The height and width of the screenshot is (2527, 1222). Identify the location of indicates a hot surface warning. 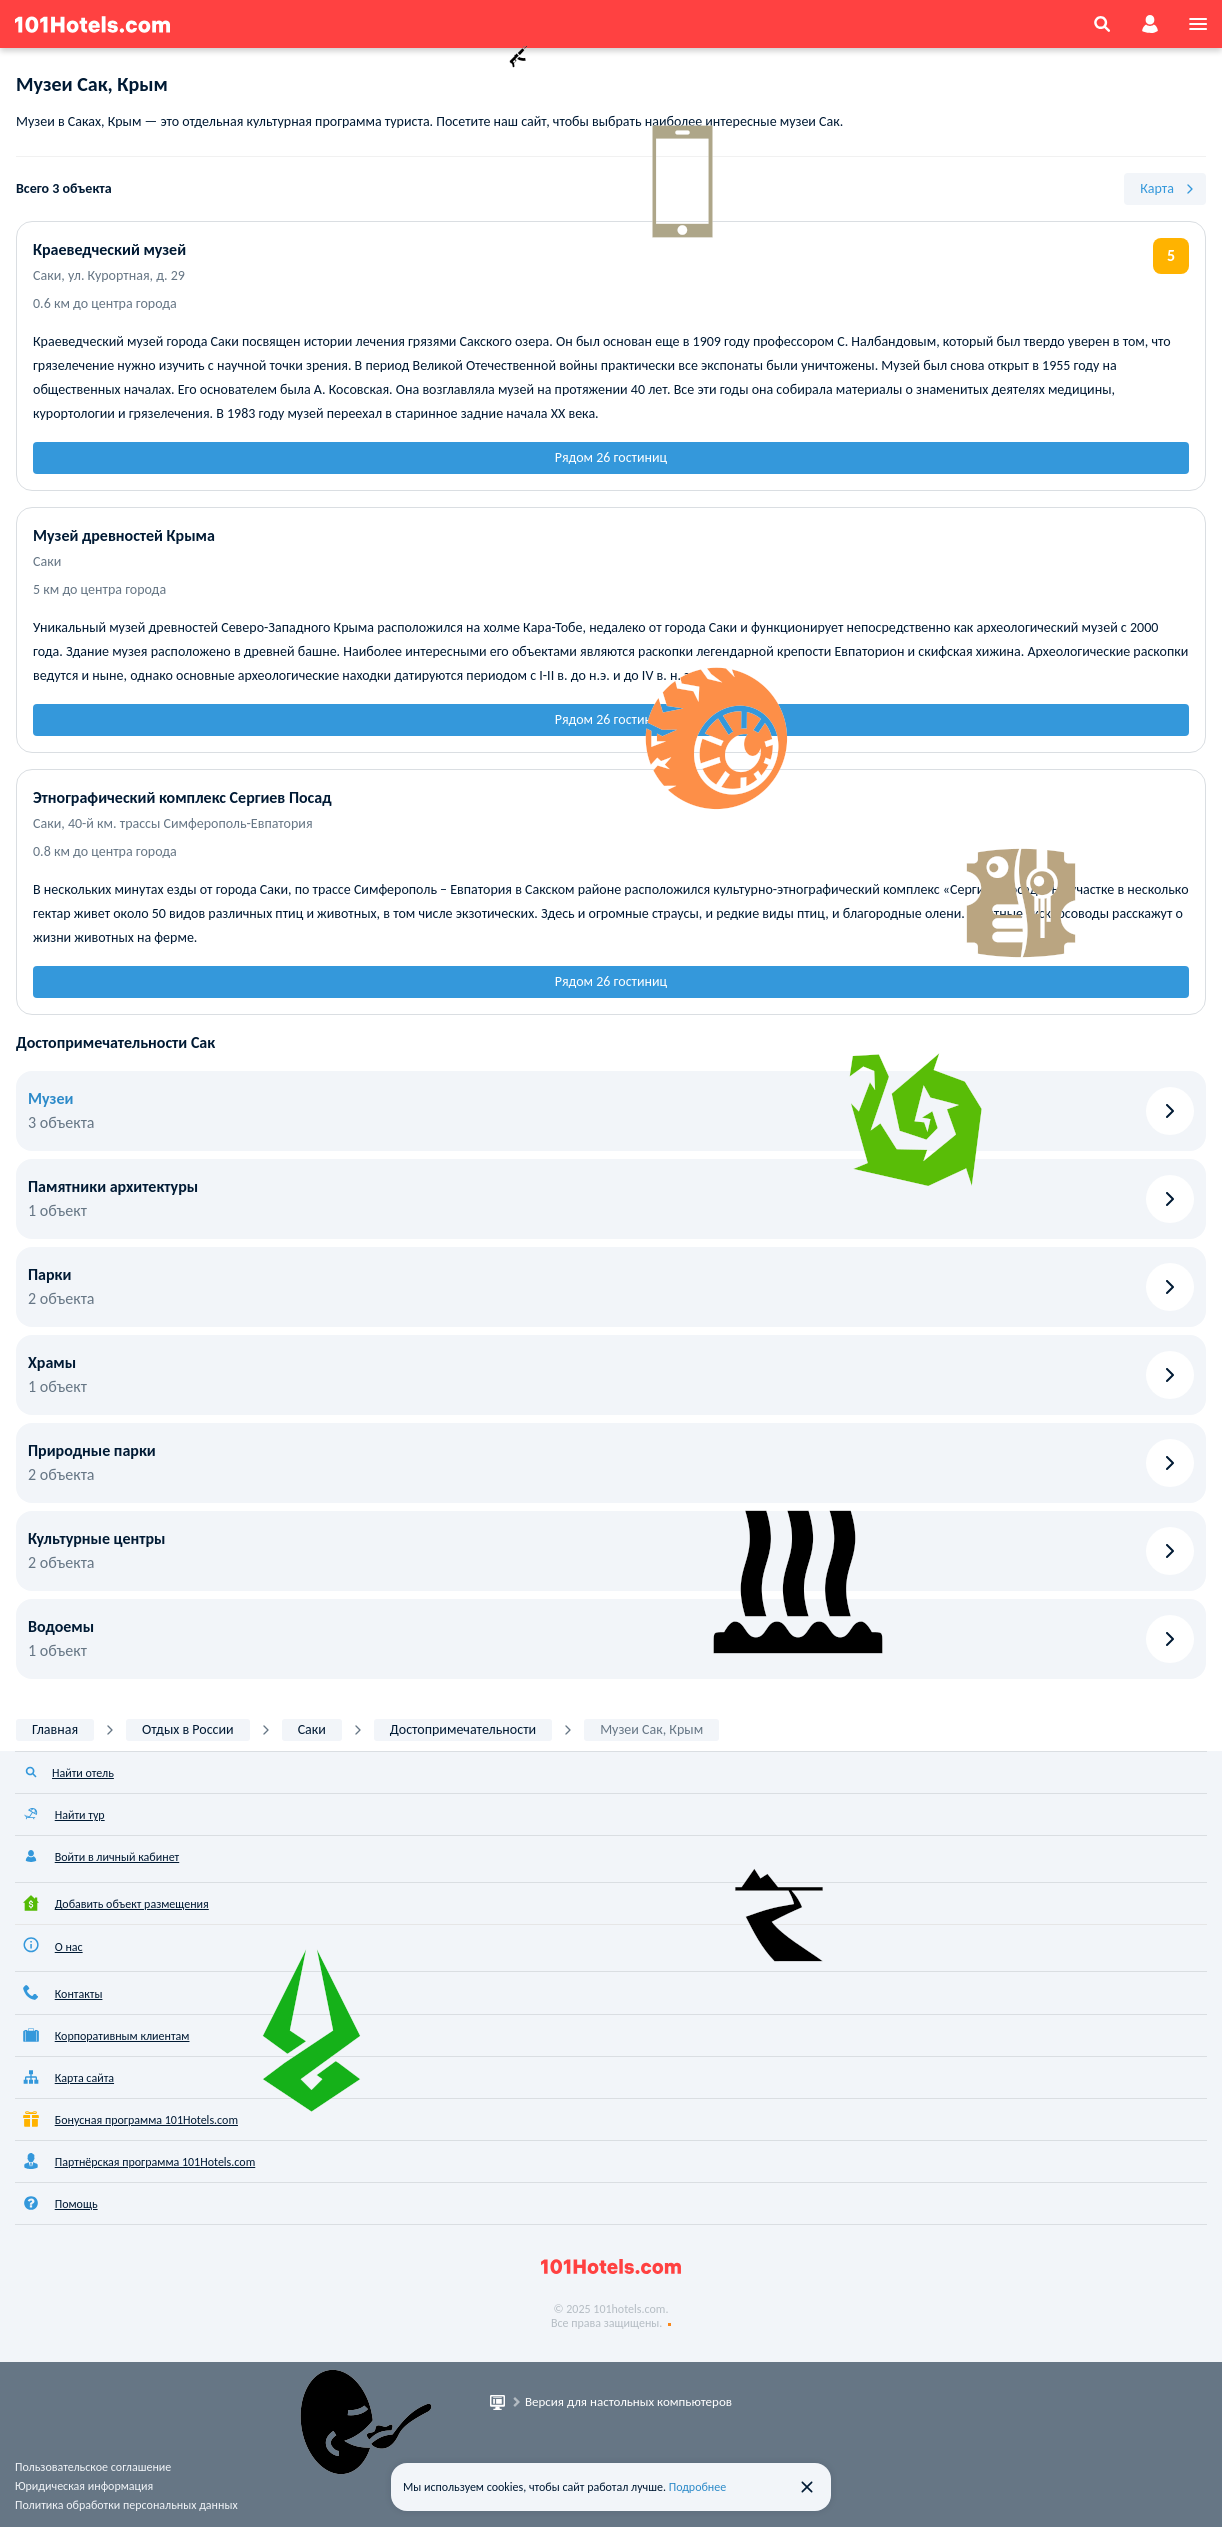
(798, 1582).